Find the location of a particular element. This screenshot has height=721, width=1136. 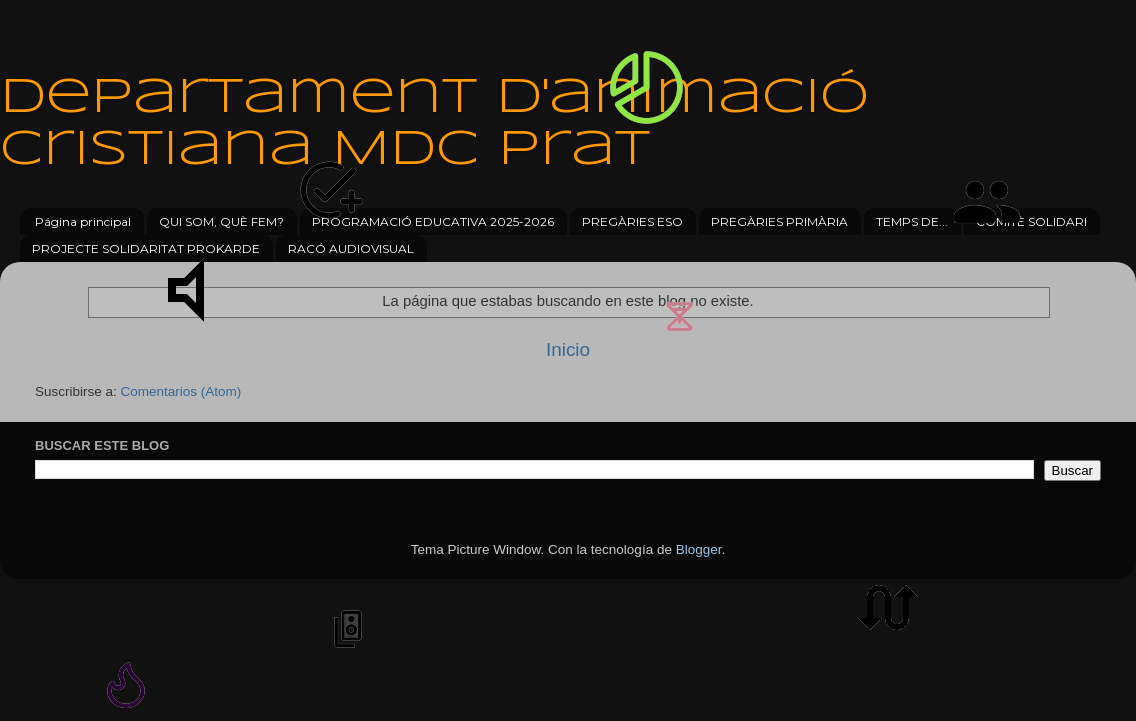

swap or switch between active calls is located at coordinates (888, 609).